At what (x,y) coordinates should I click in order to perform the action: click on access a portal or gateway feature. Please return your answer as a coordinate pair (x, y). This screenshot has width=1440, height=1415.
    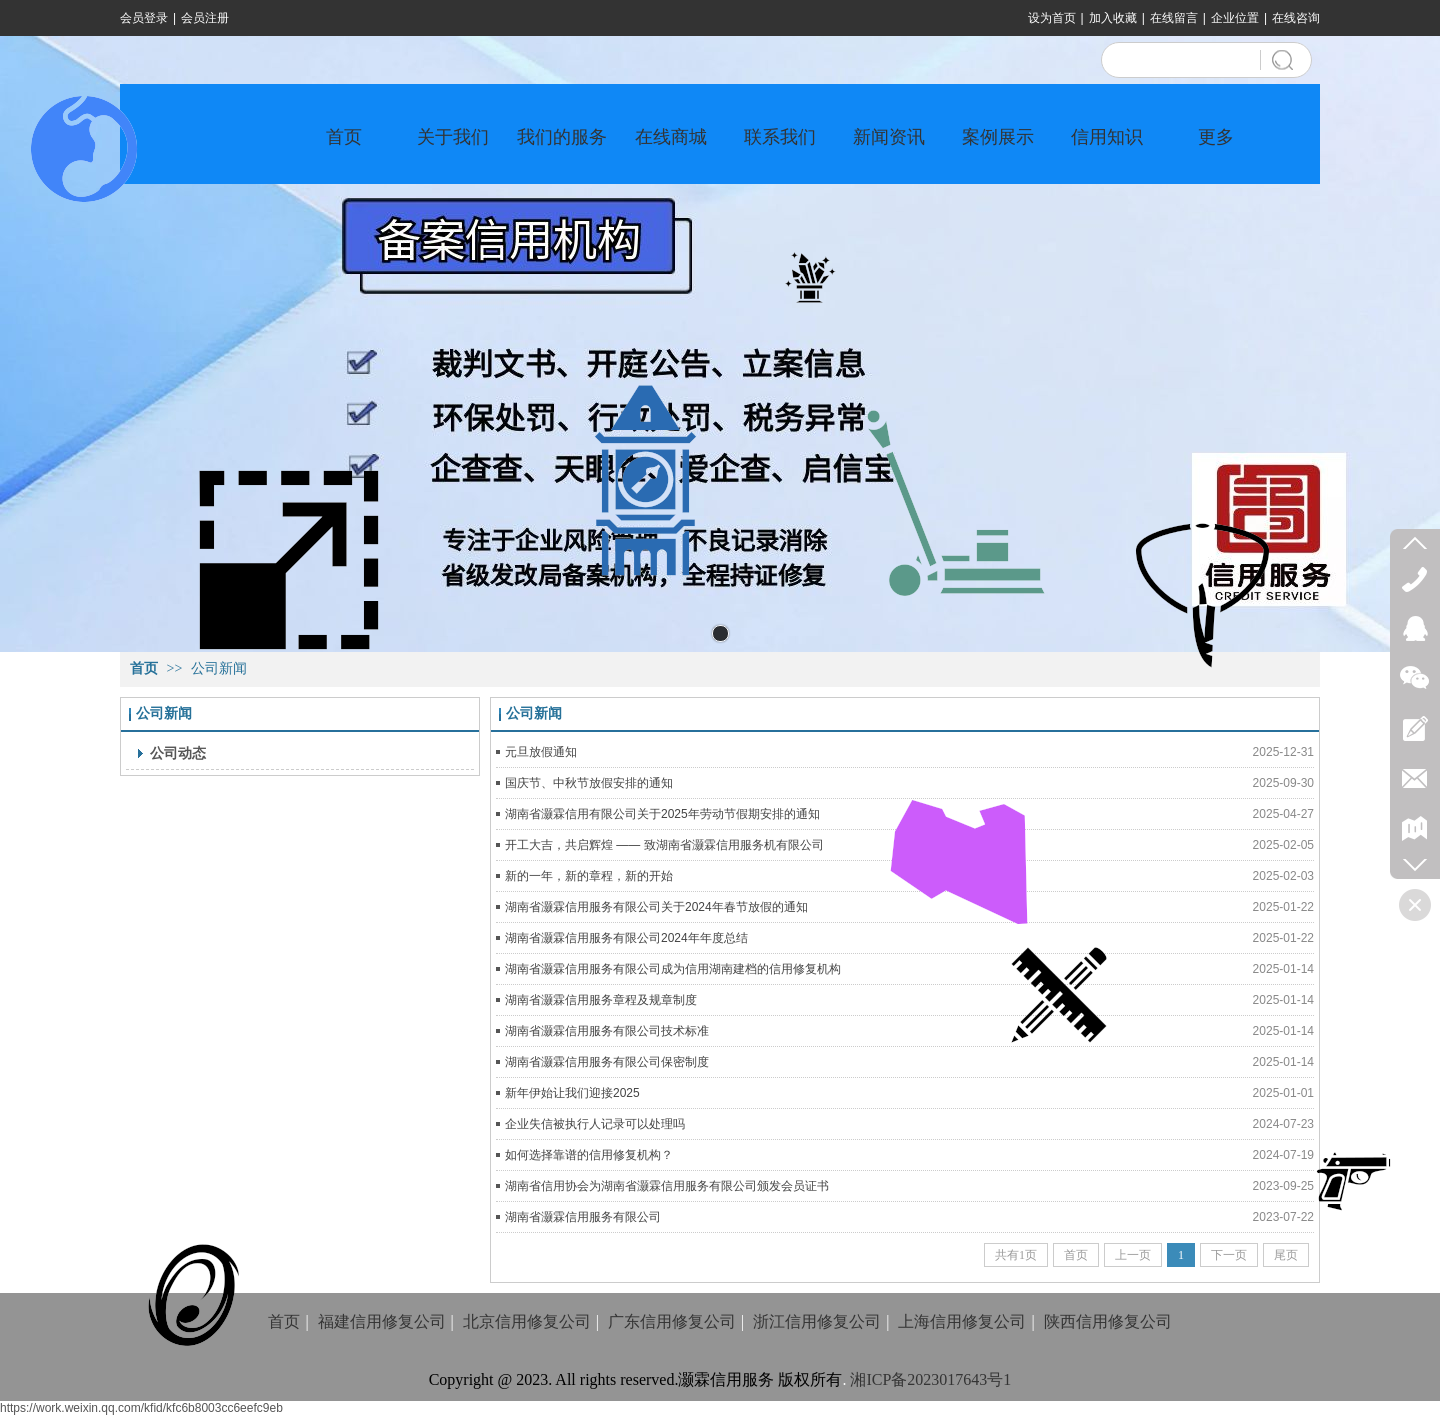
    Looking at the image, I should click on (193, 1295).